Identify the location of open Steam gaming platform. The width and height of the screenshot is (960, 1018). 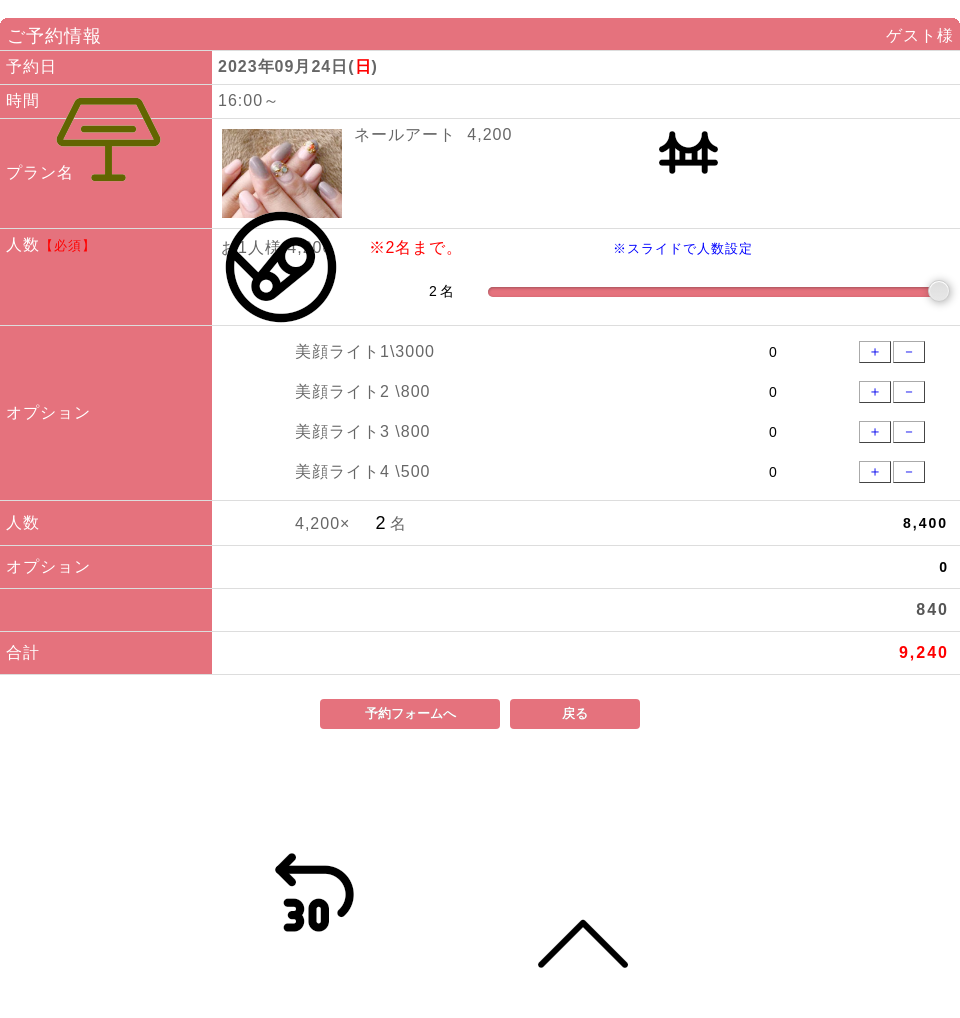
(281, 267).